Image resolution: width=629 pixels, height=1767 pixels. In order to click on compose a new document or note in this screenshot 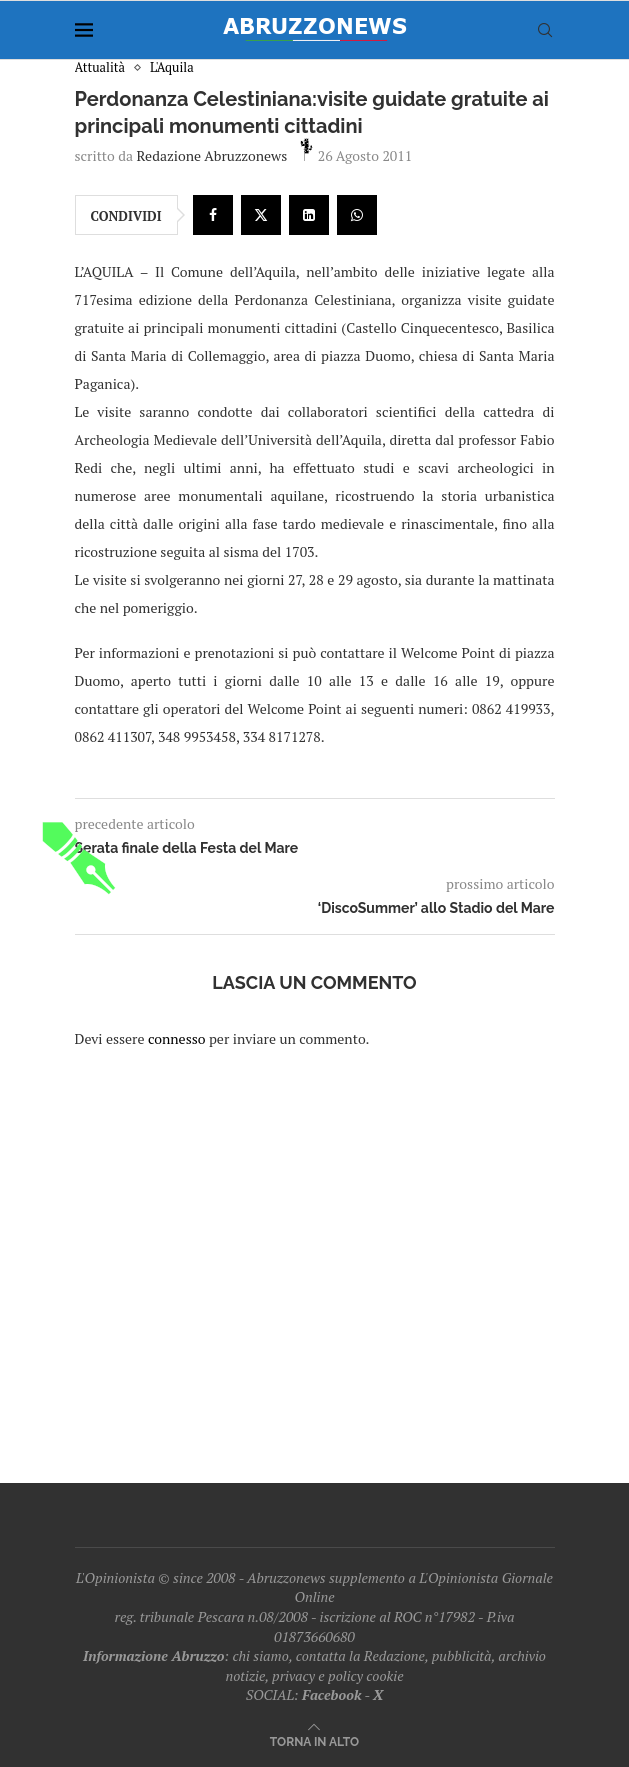, I will do `click(79, 858)`.